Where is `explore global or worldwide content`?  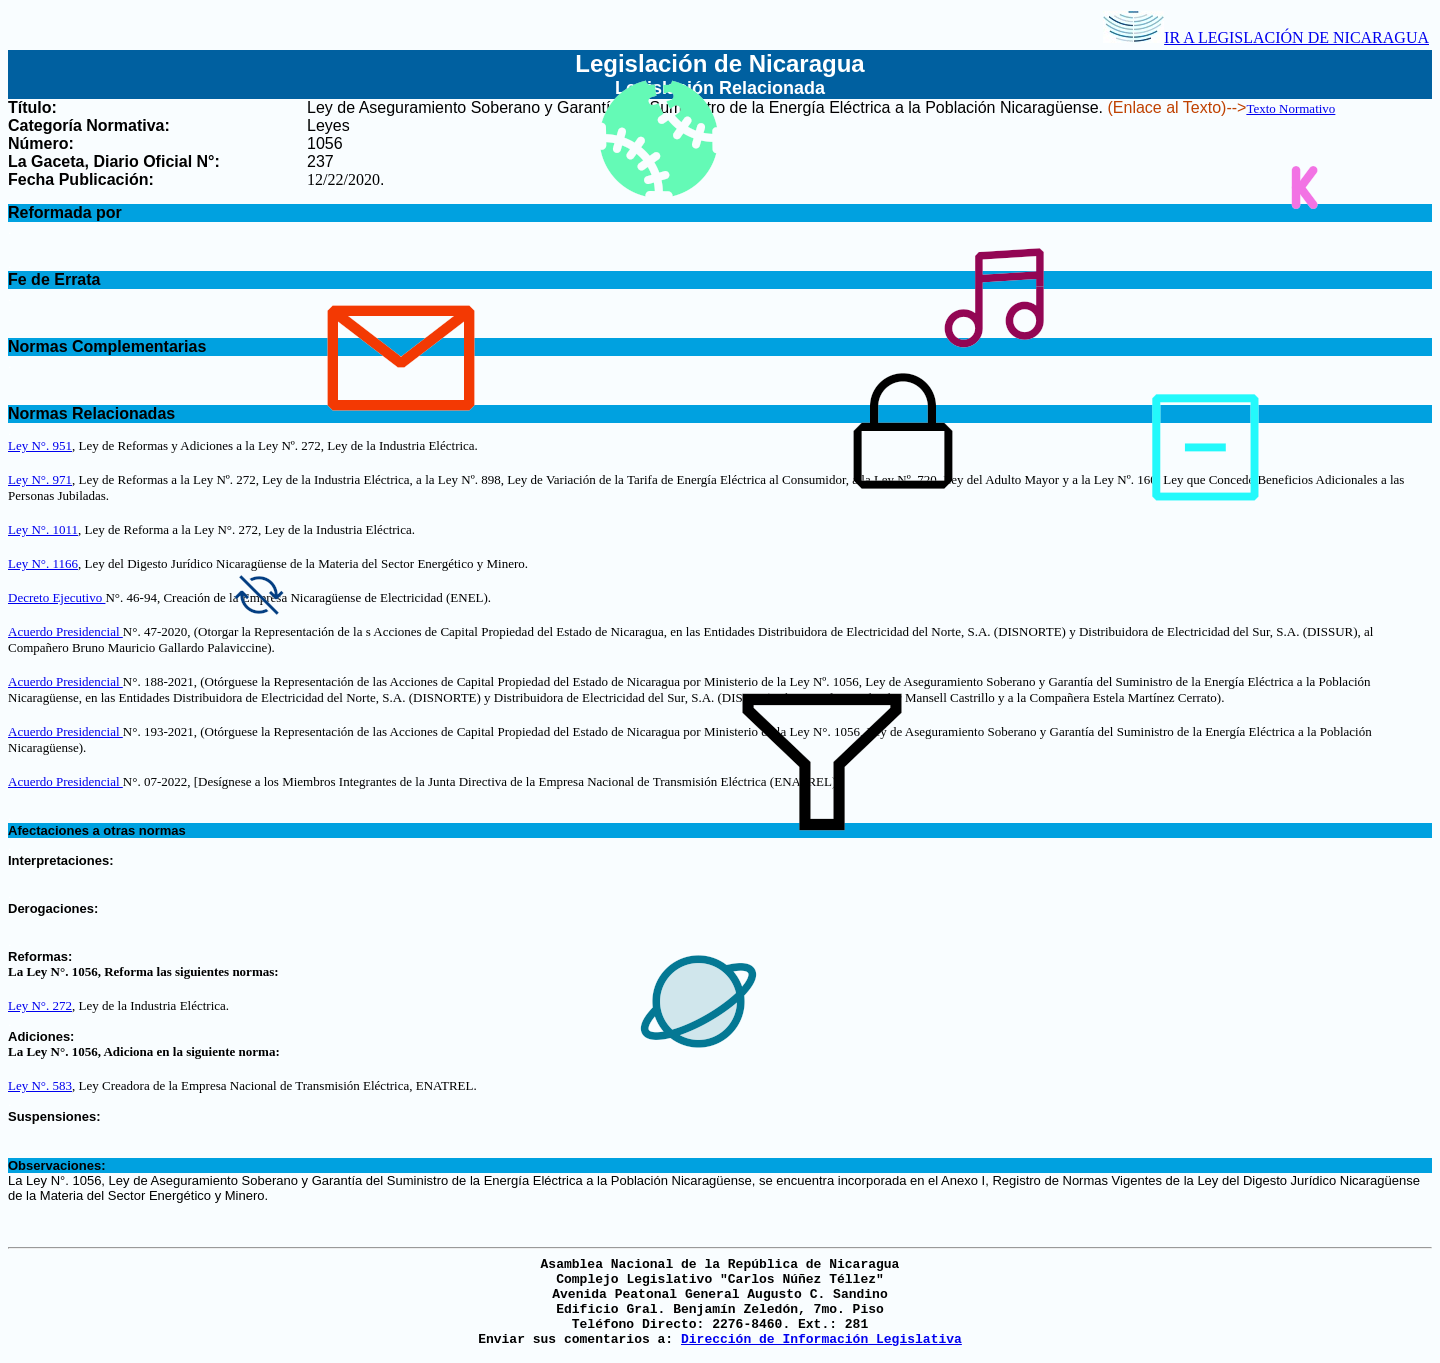
explore global or worldwide content is located at coordinates (698, 1001).